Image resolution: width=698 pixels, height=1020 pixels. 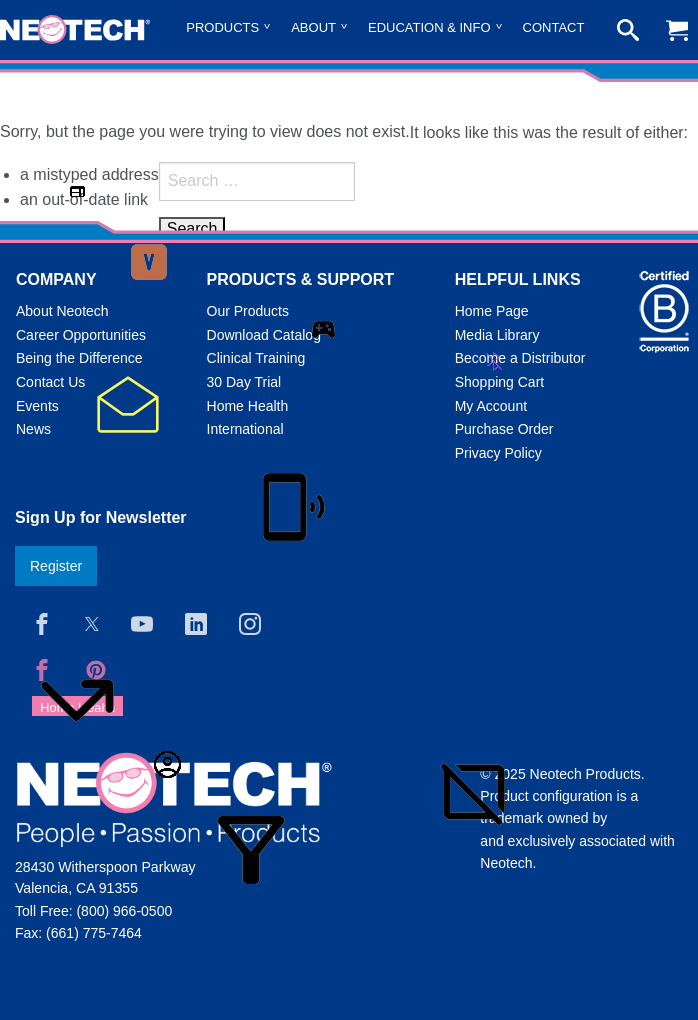 What do you see at coordinates (167, 764) in the screenshot?
I see `access your profile or account settings` at bounding box center [167, 764].